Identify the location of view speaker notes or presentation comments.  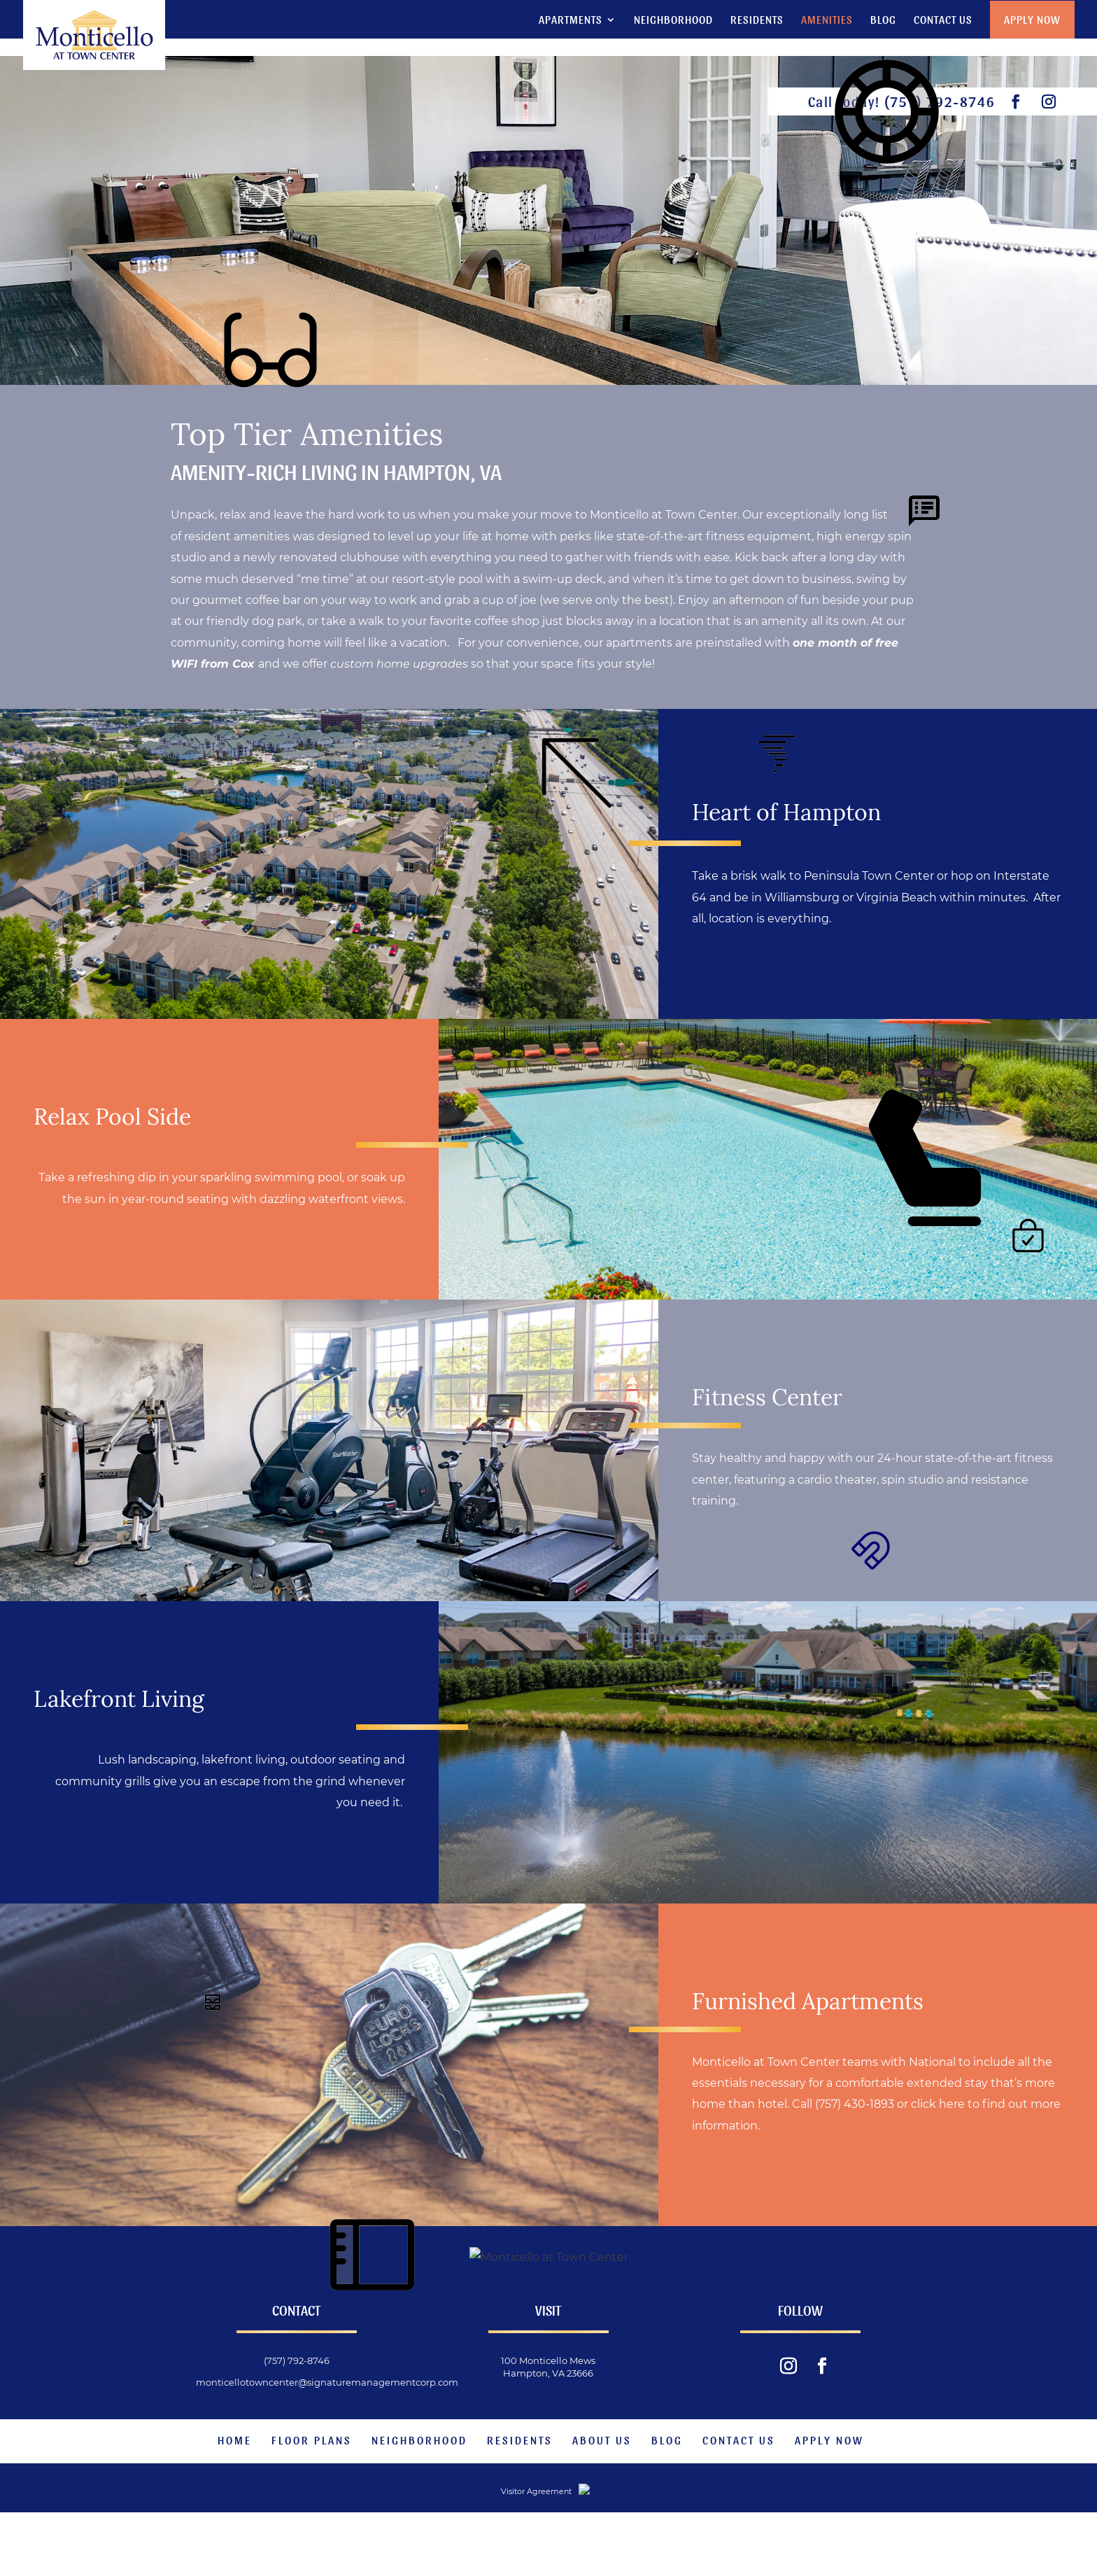
(924, 511).